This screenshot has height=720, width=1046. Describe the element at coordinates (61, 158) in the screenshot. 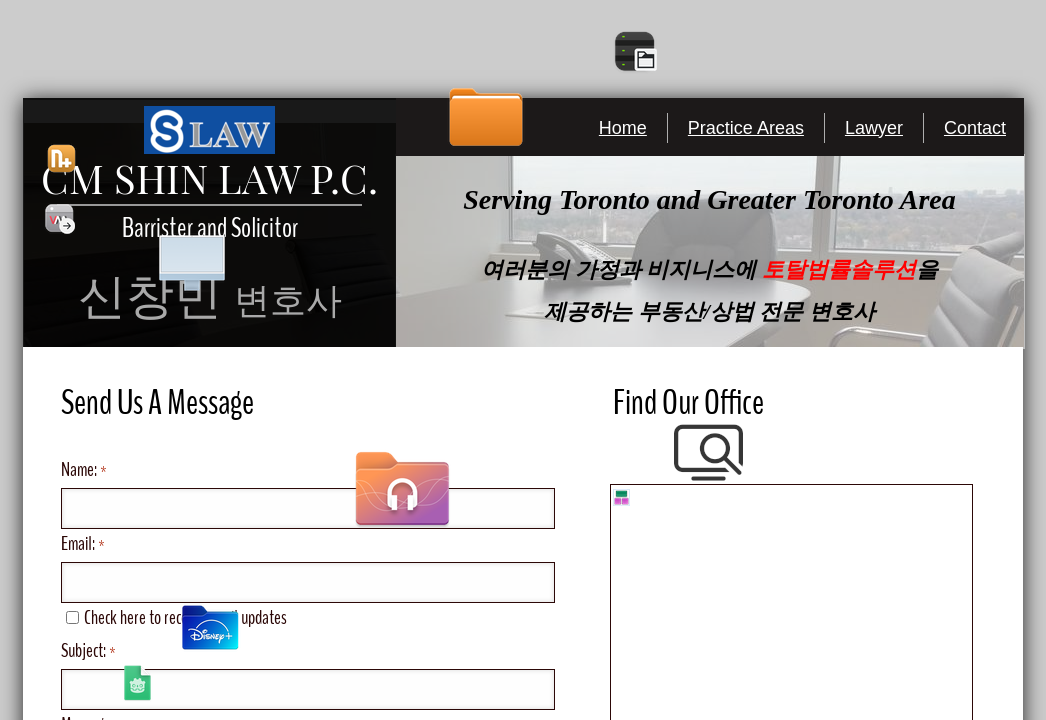

I see `open nicotine+ peer-to-peer file sharing client` at that location.